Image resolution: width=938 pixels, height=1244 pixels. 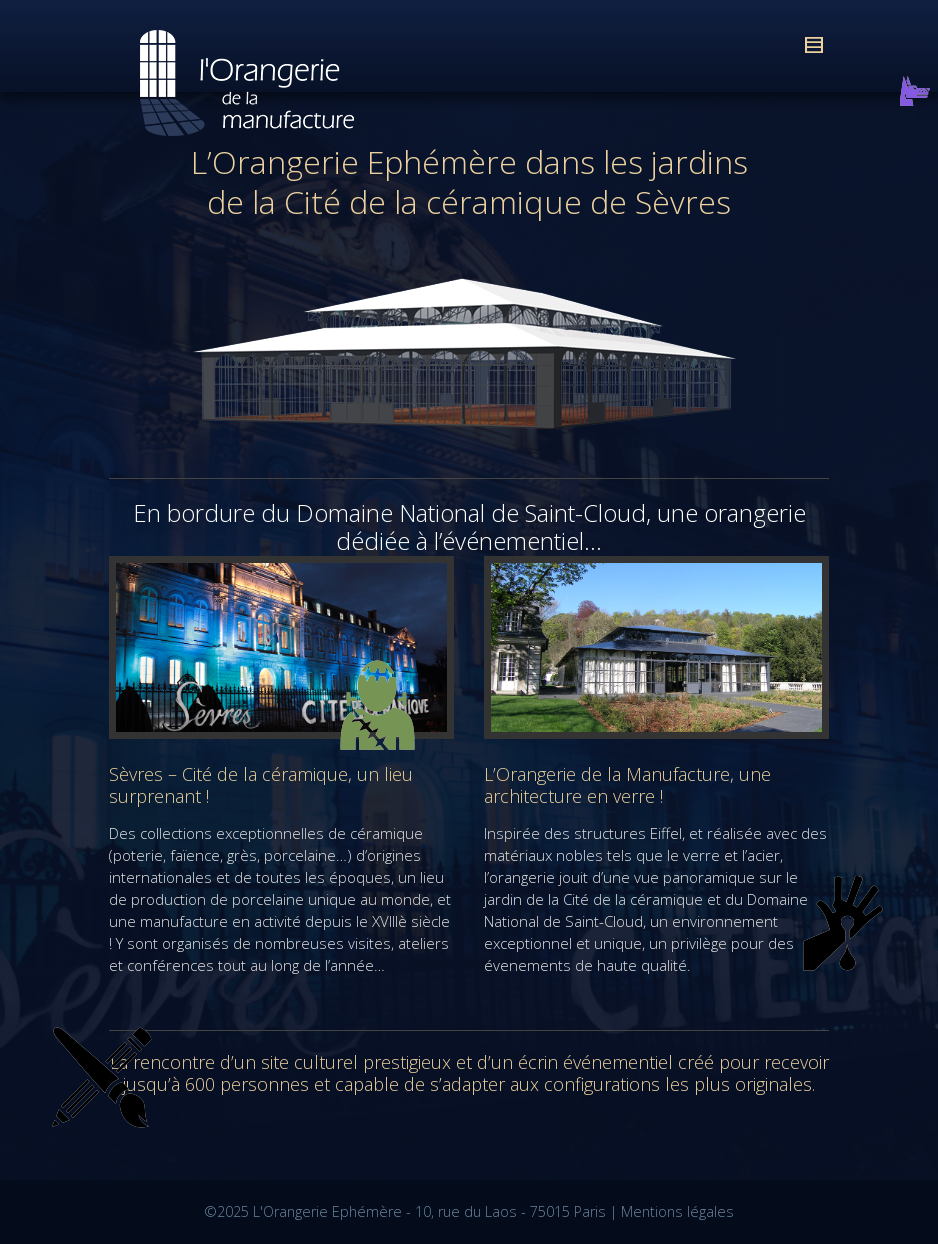 What do you see at coordinates (915, 91) in the screenshot?
I see `select dog or hound character class` at bounding box center [915, 91].